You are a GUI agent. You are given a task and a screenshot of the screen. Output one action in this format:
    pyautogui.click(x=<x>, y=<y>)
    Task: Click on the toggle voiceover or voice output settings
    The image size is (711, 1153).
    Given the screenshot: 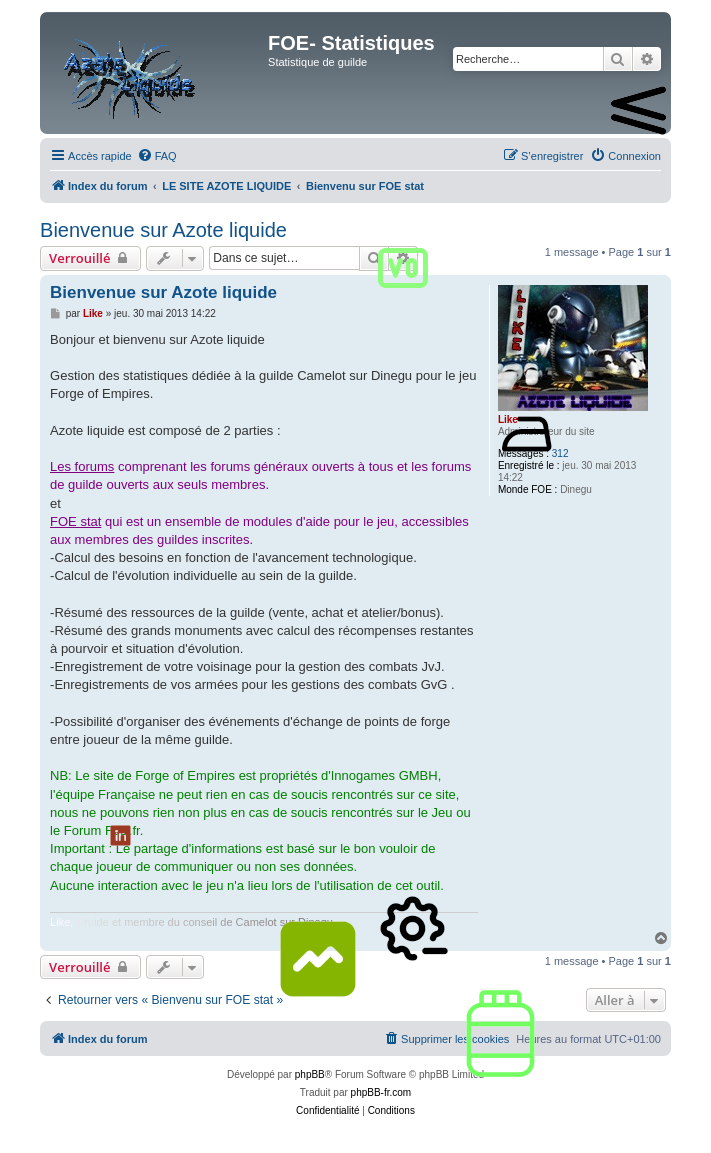 What is the action you would take?
    pyautogui.click(x=403, y=268)
    